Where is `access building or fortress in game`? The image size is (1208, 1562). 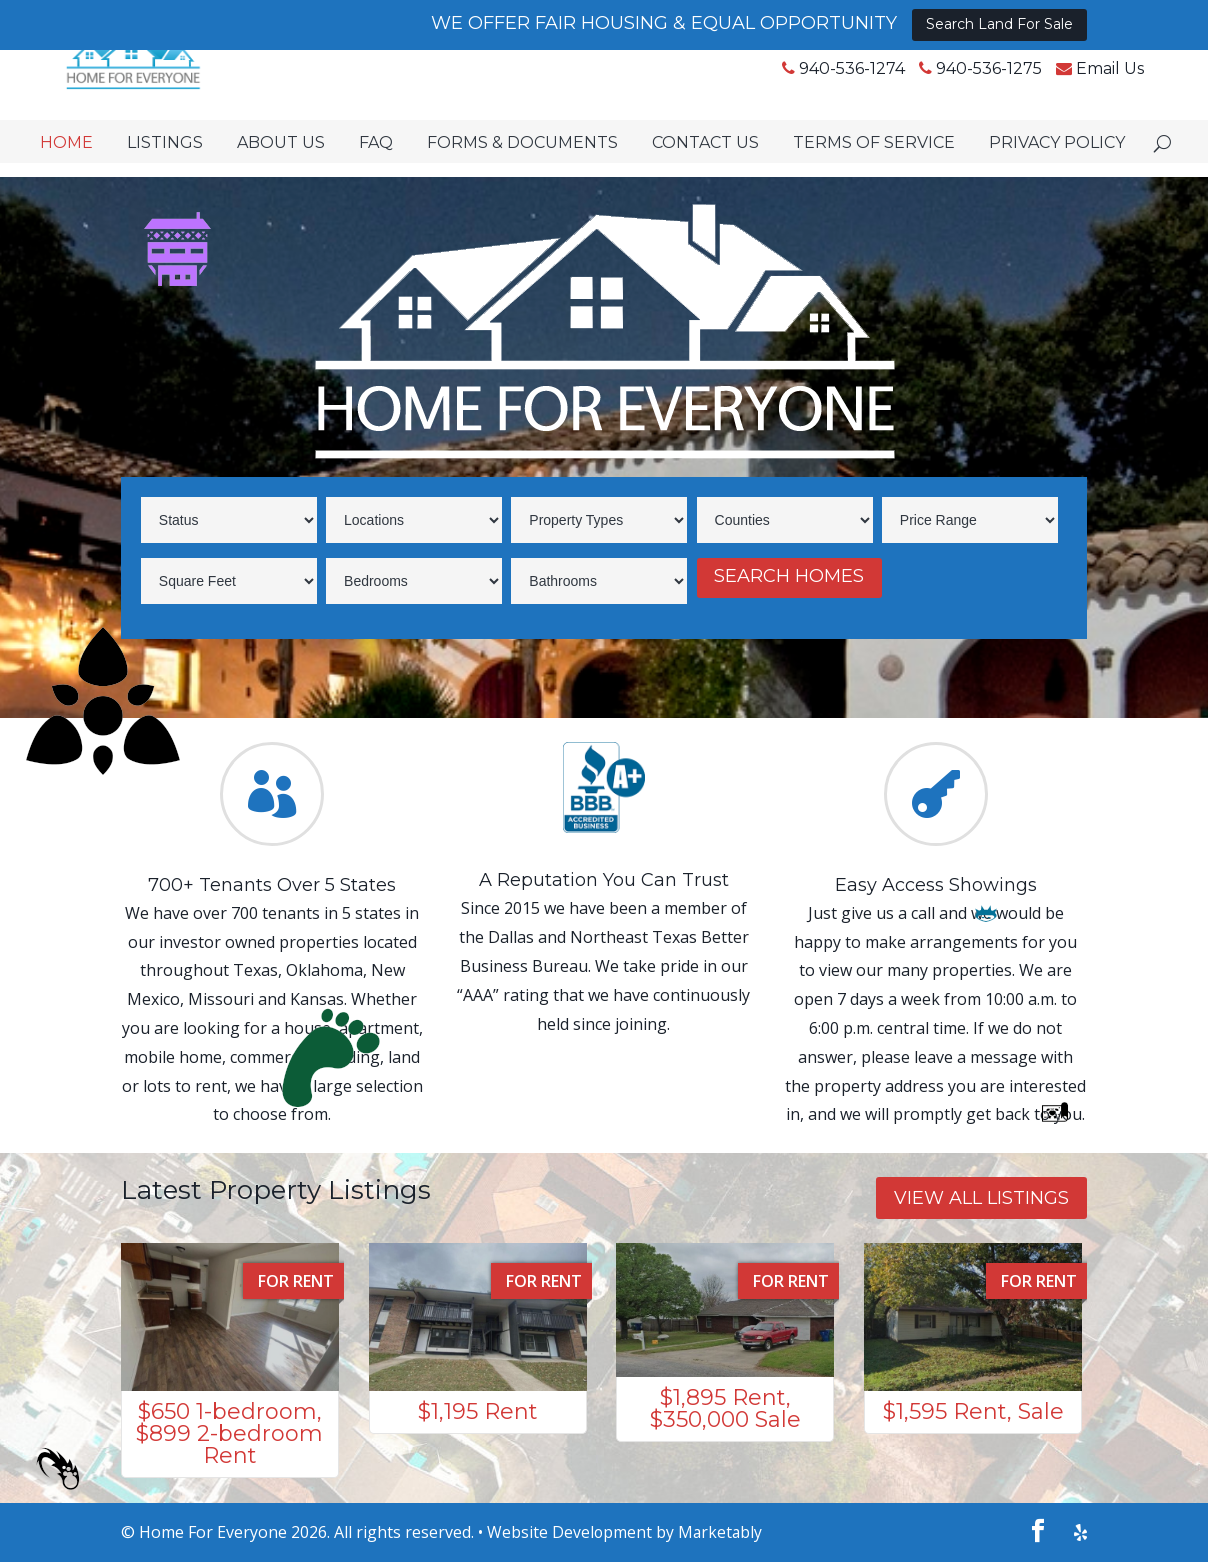
access building or fortress in game is located at coordinates (177, 248).